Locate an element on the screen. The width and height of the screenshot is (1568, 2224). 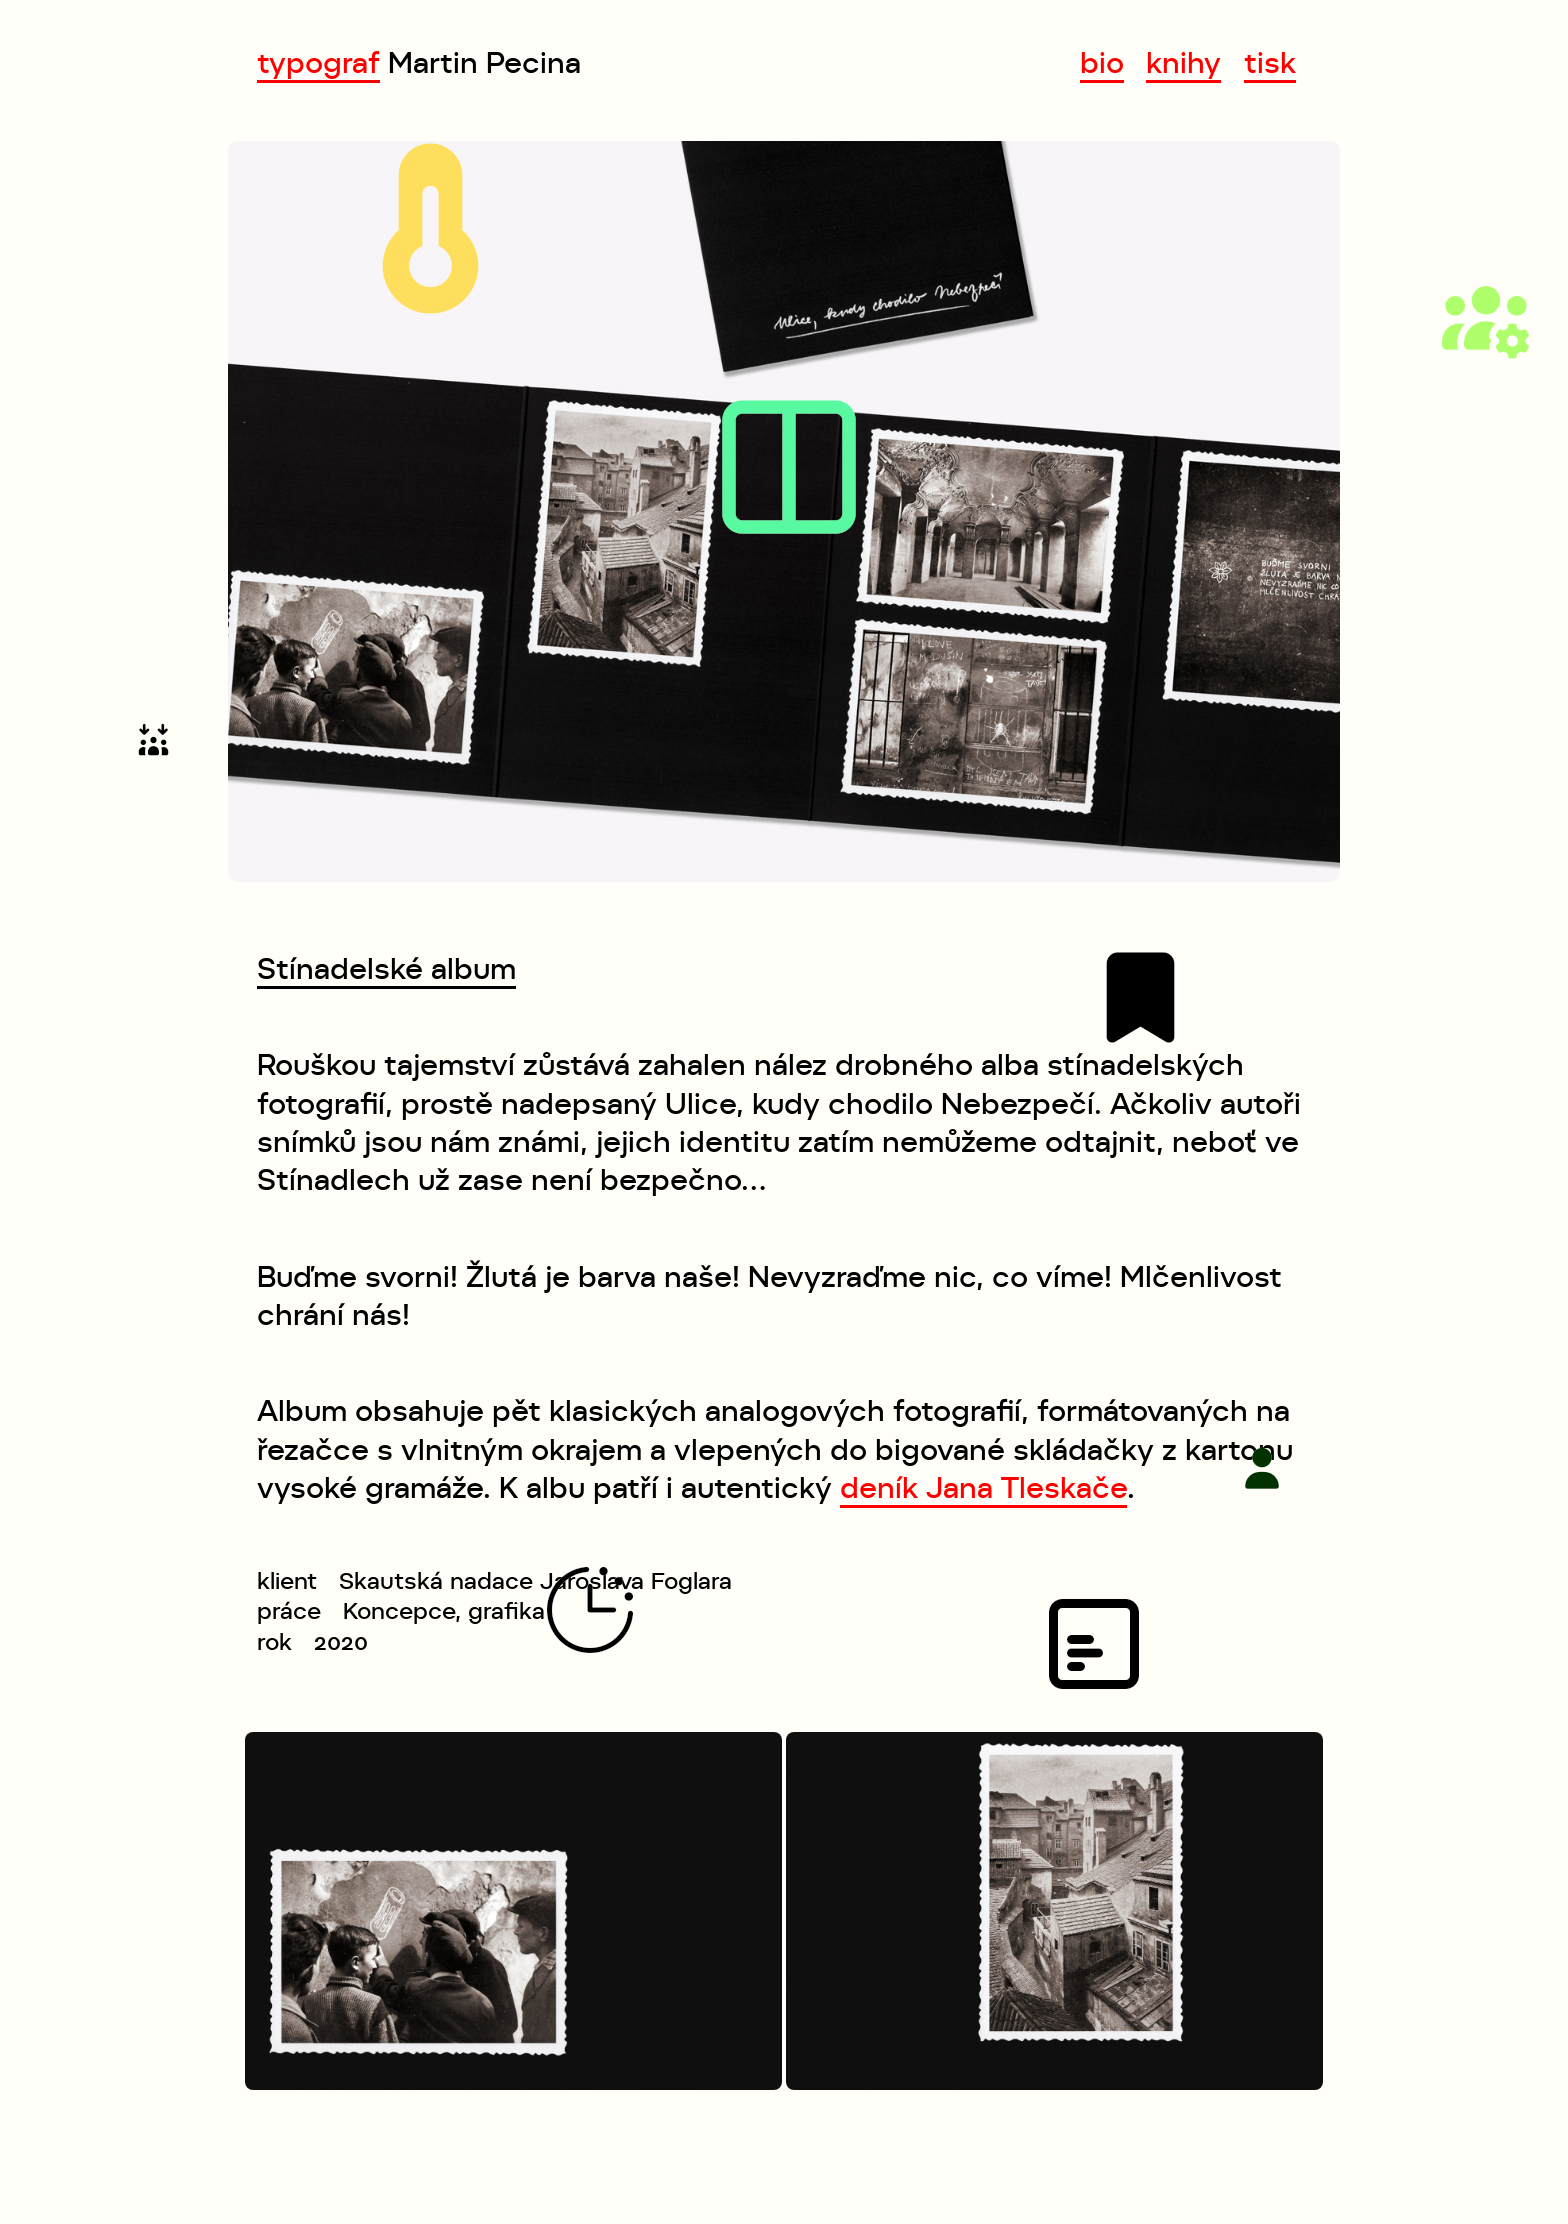
view your profile is located at coordinates (1262, 1468).